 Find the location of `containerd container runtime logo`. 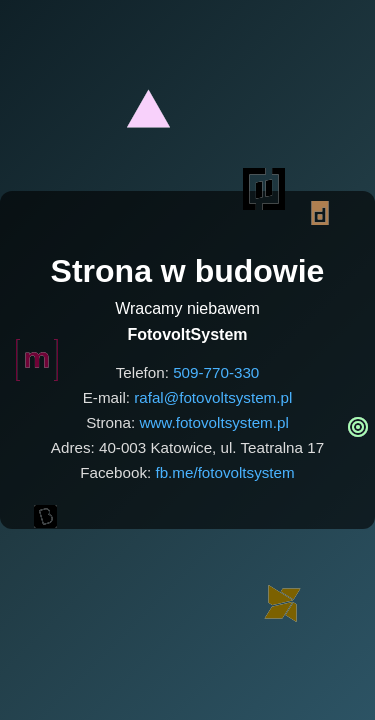

containerd container runtime logo is located at coordinates (320, 213).